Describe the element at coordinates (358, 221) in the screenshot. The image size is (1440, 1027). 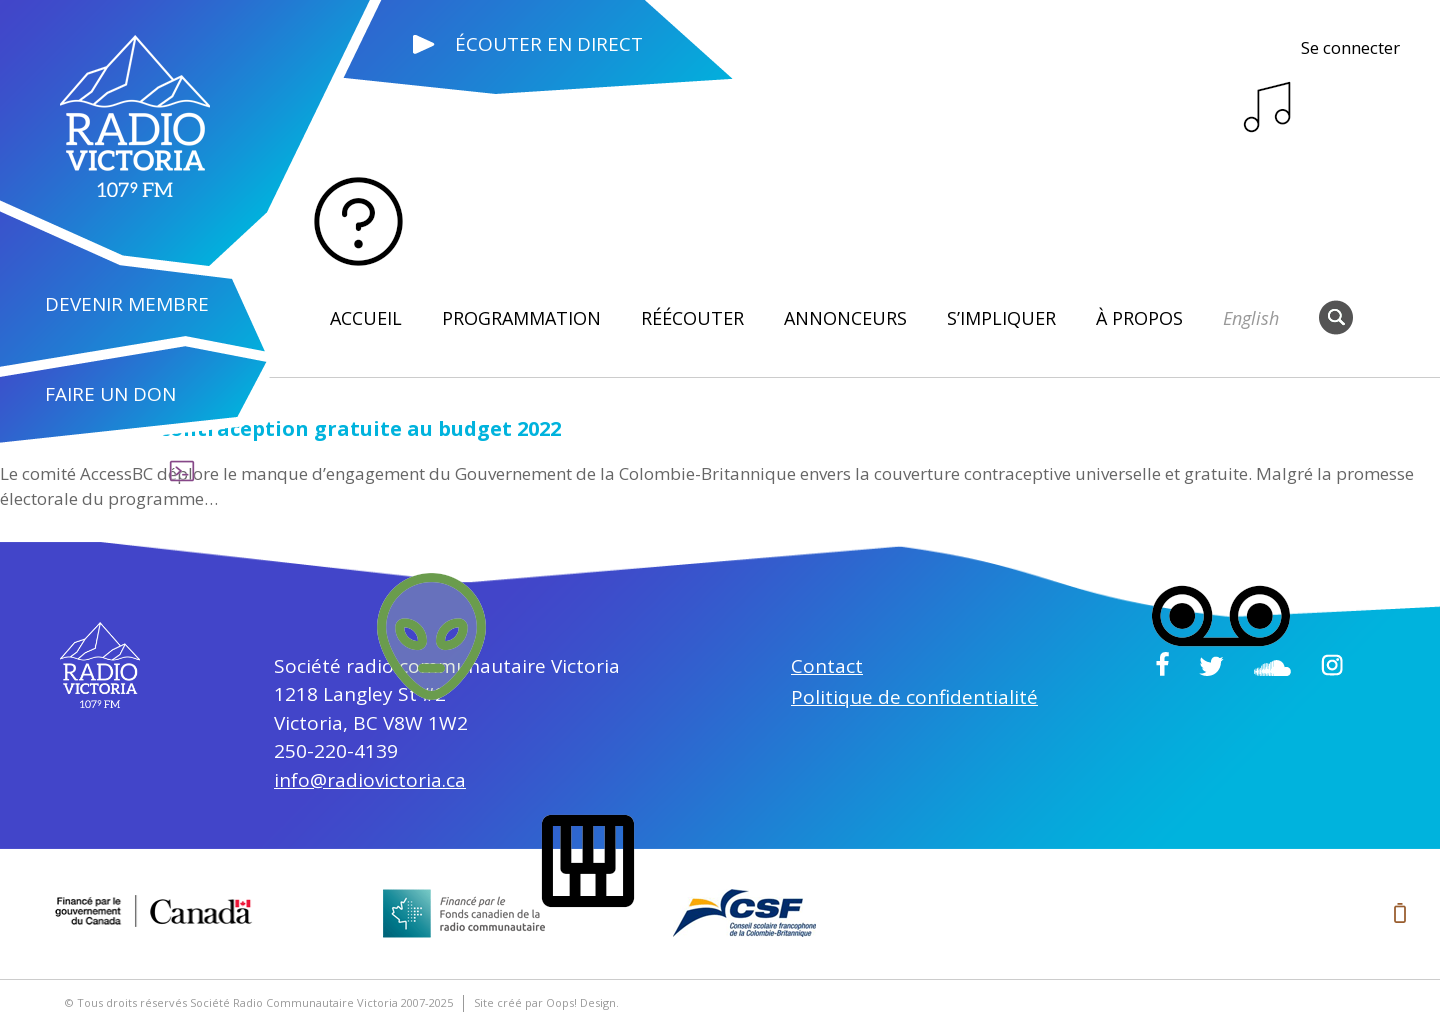
I see `access help or support` at that location.